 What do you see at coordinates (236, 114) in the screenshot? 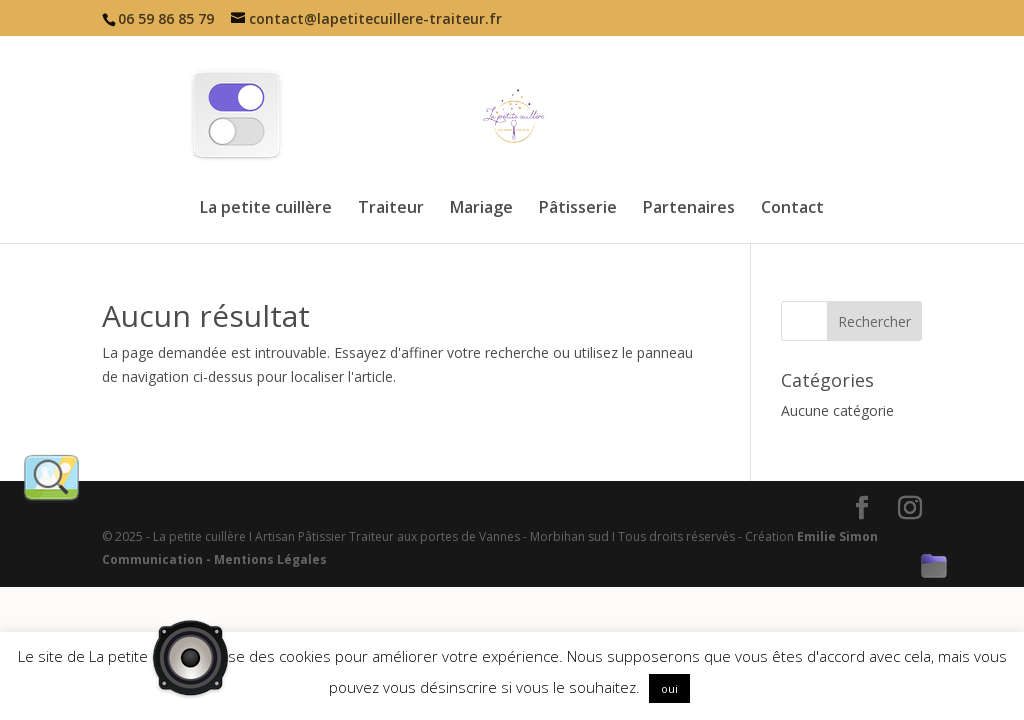
I see `open system settings or preferences` at bounding box center [236, 114].